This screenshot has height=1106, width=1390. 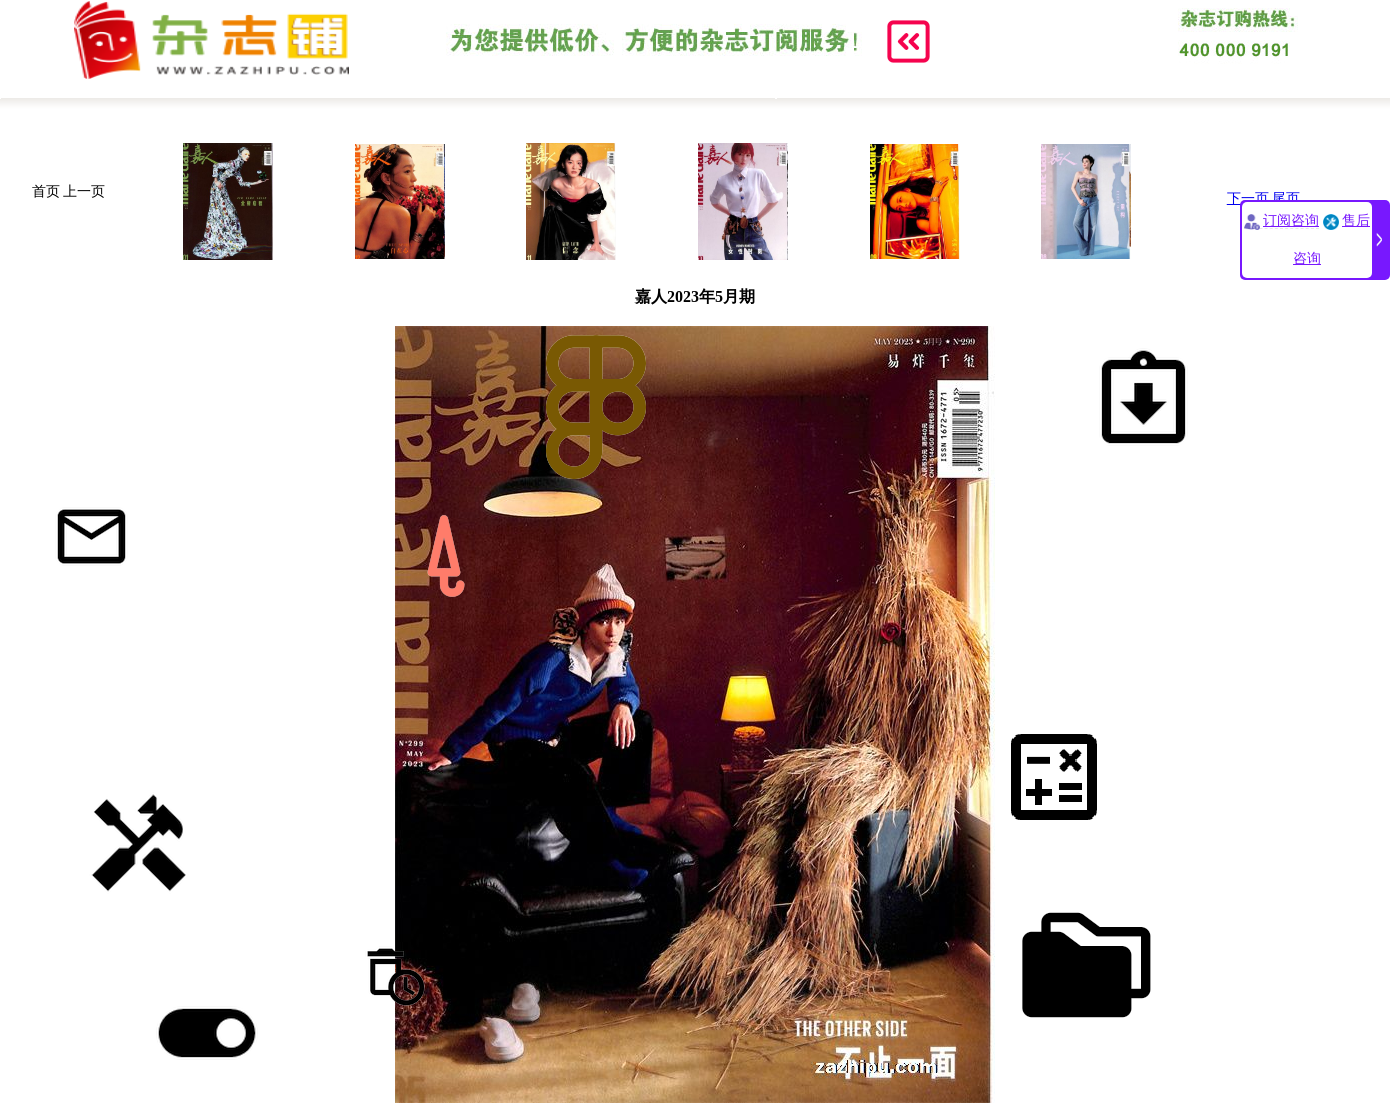 What do you see at coordinates (444, 556) in the screenshot?
I see `indicates dry or clear weather conditions` at bounding box center [444, 556].